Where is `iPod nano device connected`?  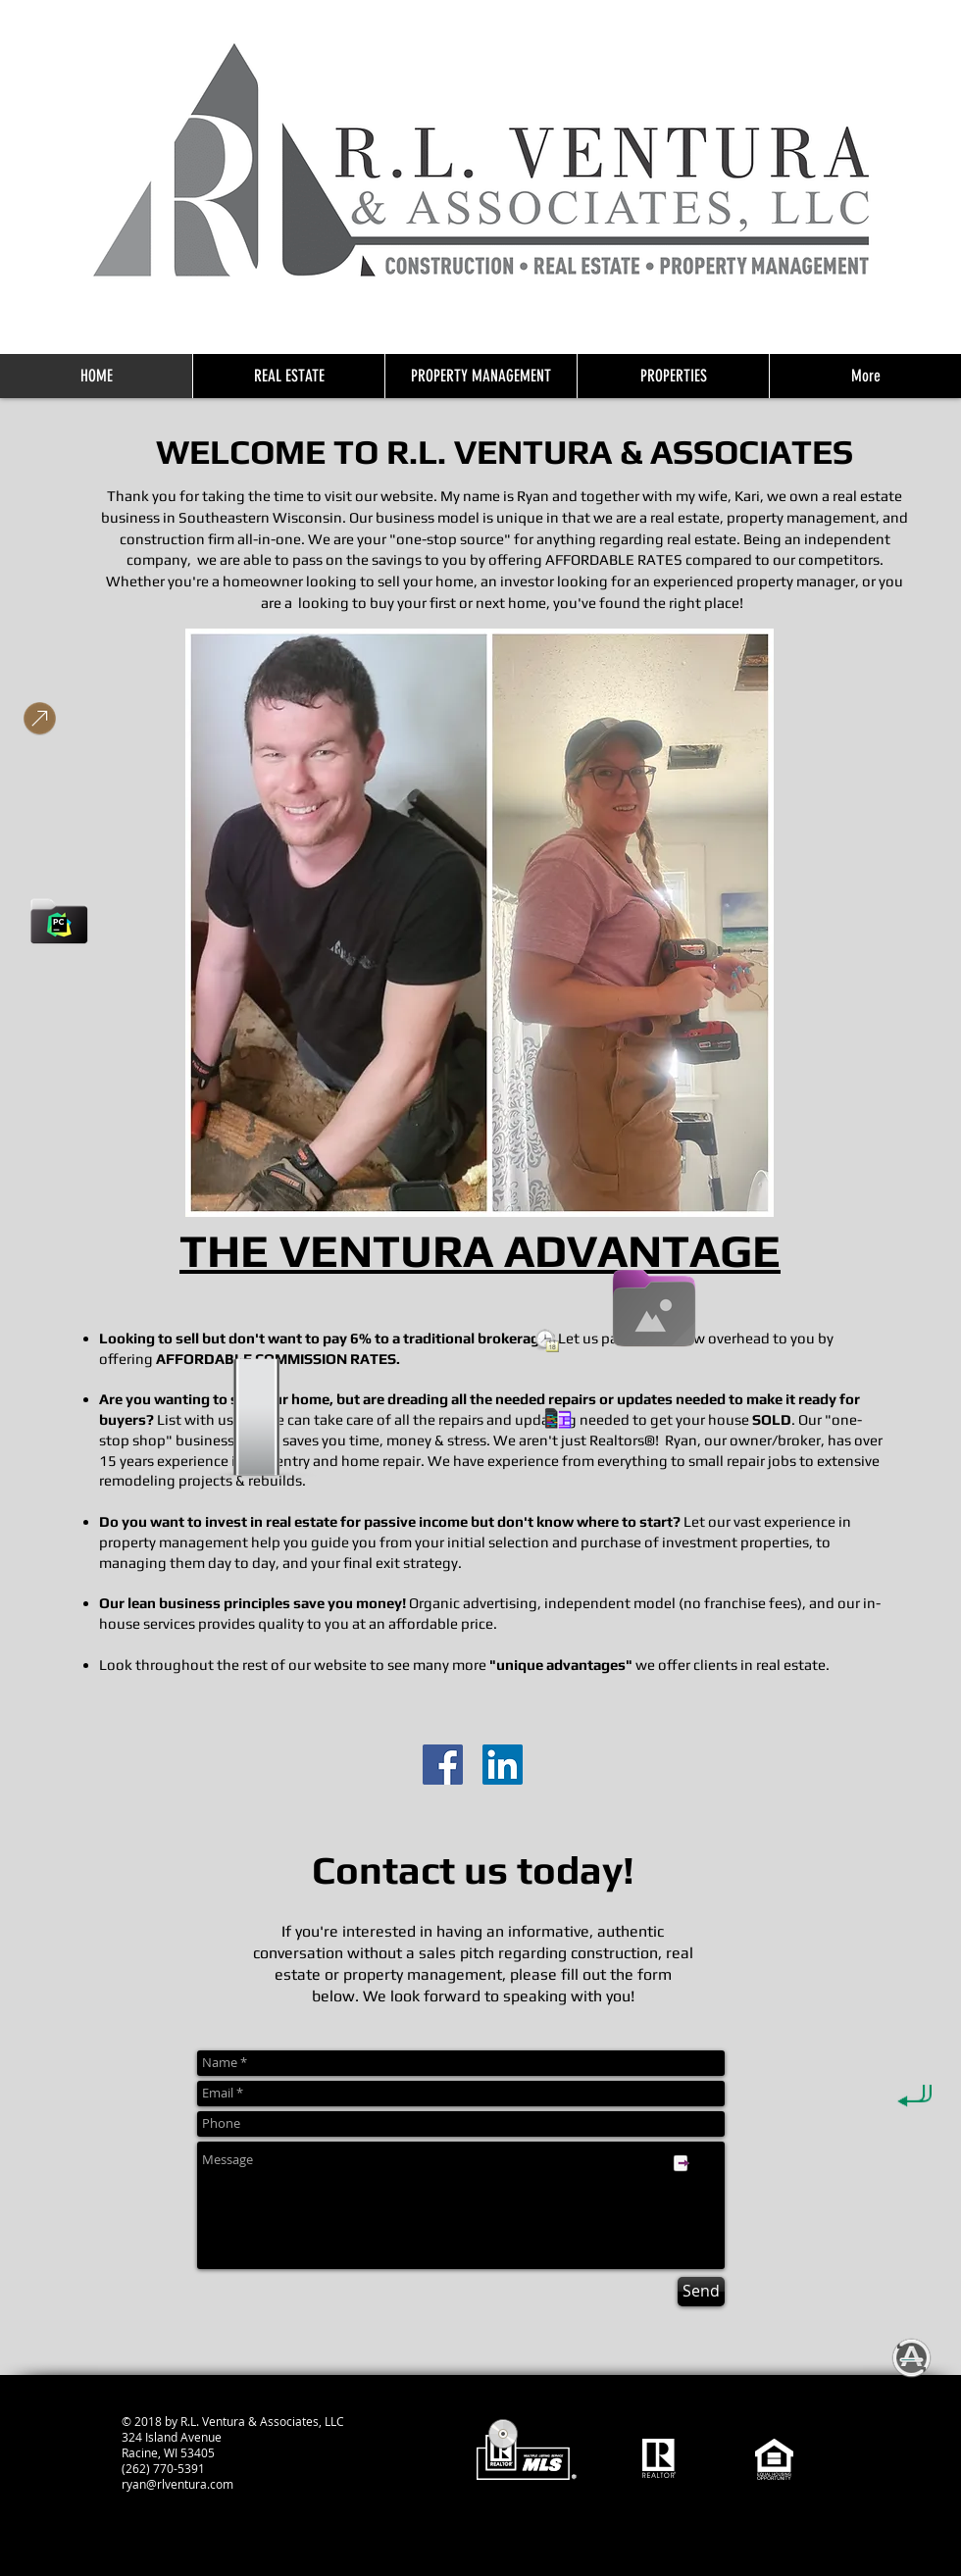 iPod nano device connected is located at coordinates (256, 1419).